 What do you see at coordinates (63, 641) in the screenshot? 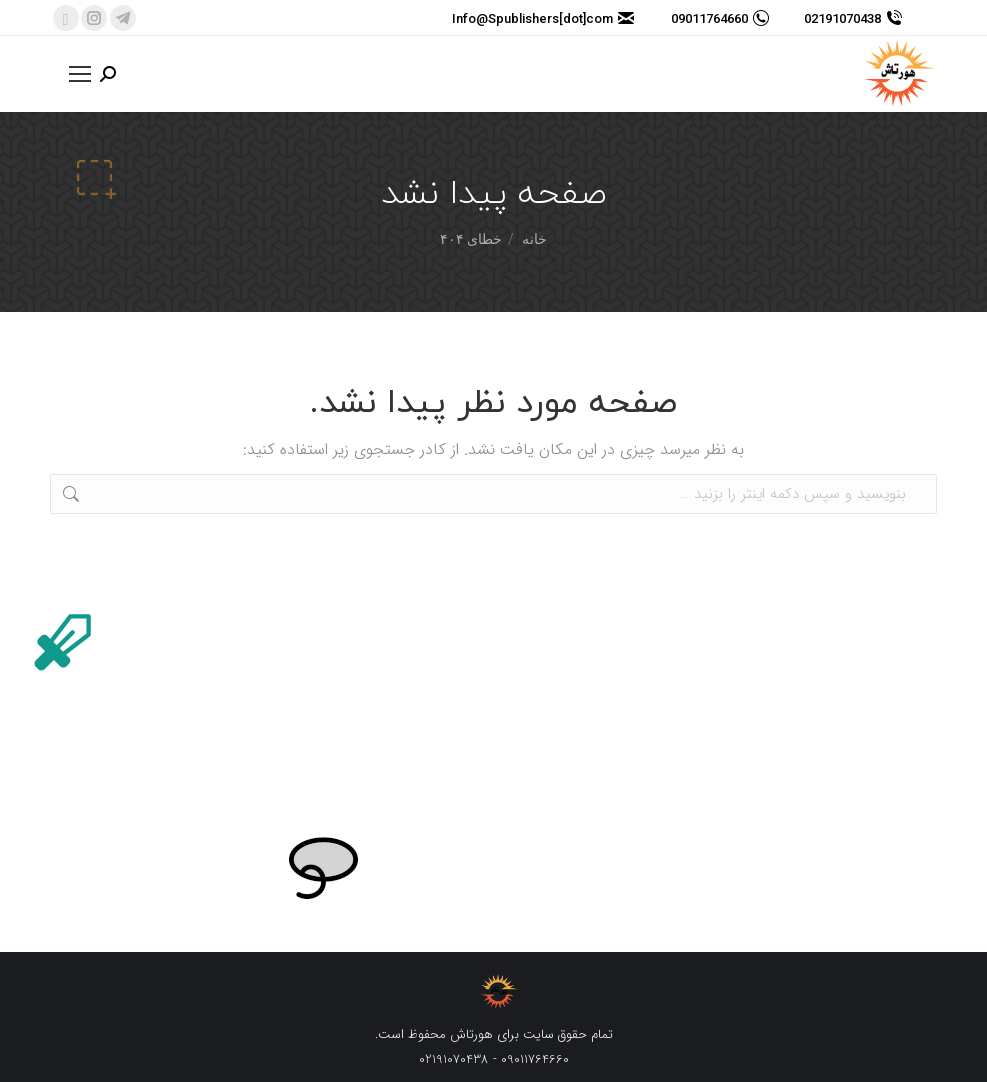
I see `access combat or battle features` at bounding box center [63, 641].